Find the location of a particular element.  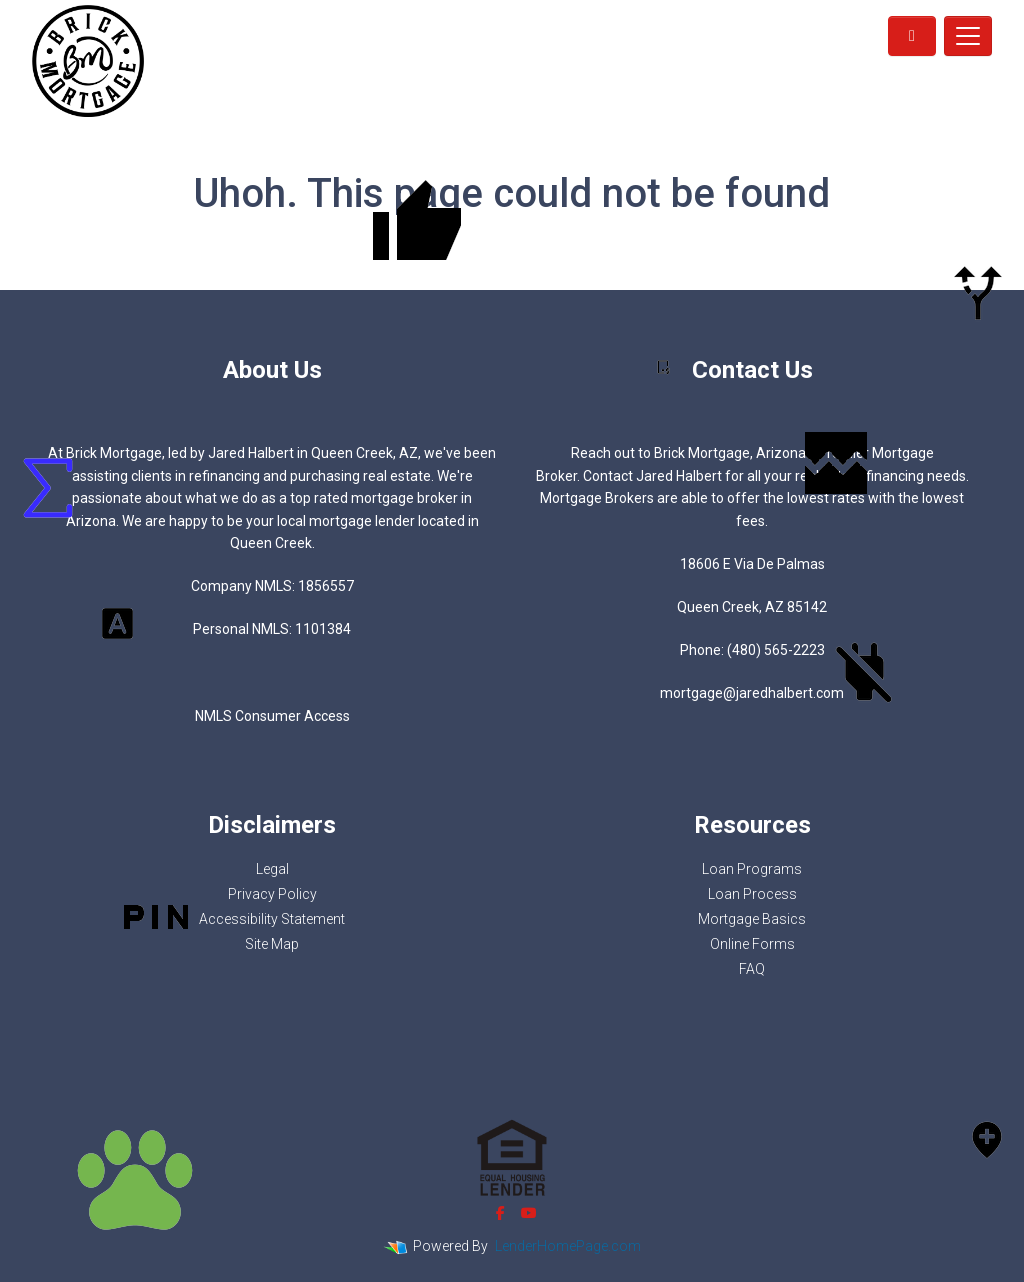

power or charging is disabled is located at coordinates (864, 671).